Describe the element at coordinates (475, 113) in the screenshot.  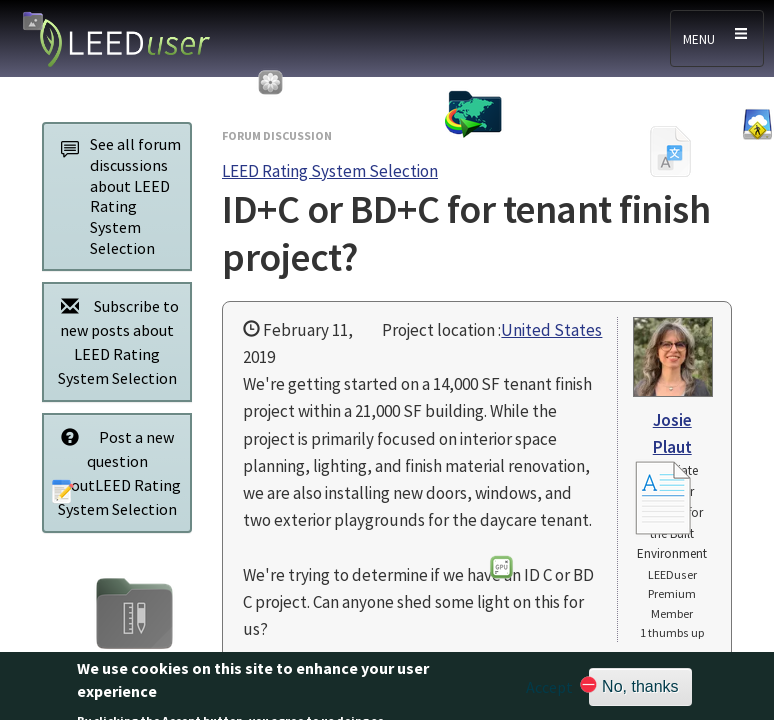
I see `open internet download manager files folder` at that location.